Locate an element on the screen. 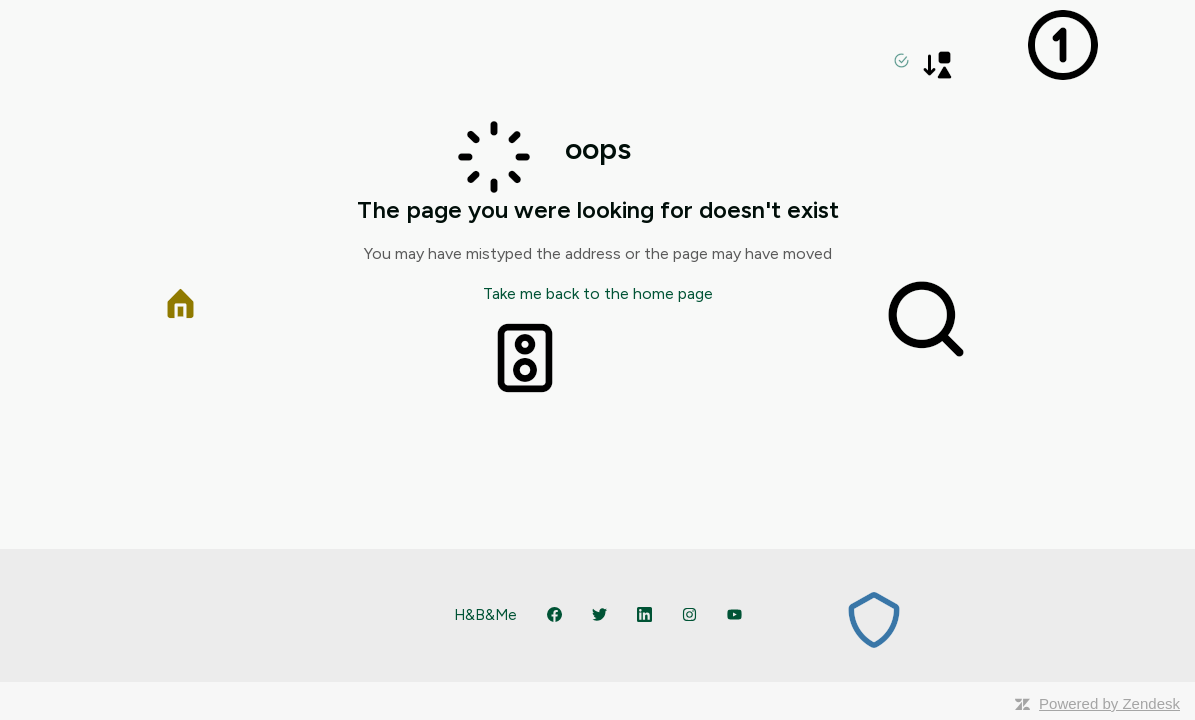  adjust audio or speaker settings is located at coordinates (525, 358).